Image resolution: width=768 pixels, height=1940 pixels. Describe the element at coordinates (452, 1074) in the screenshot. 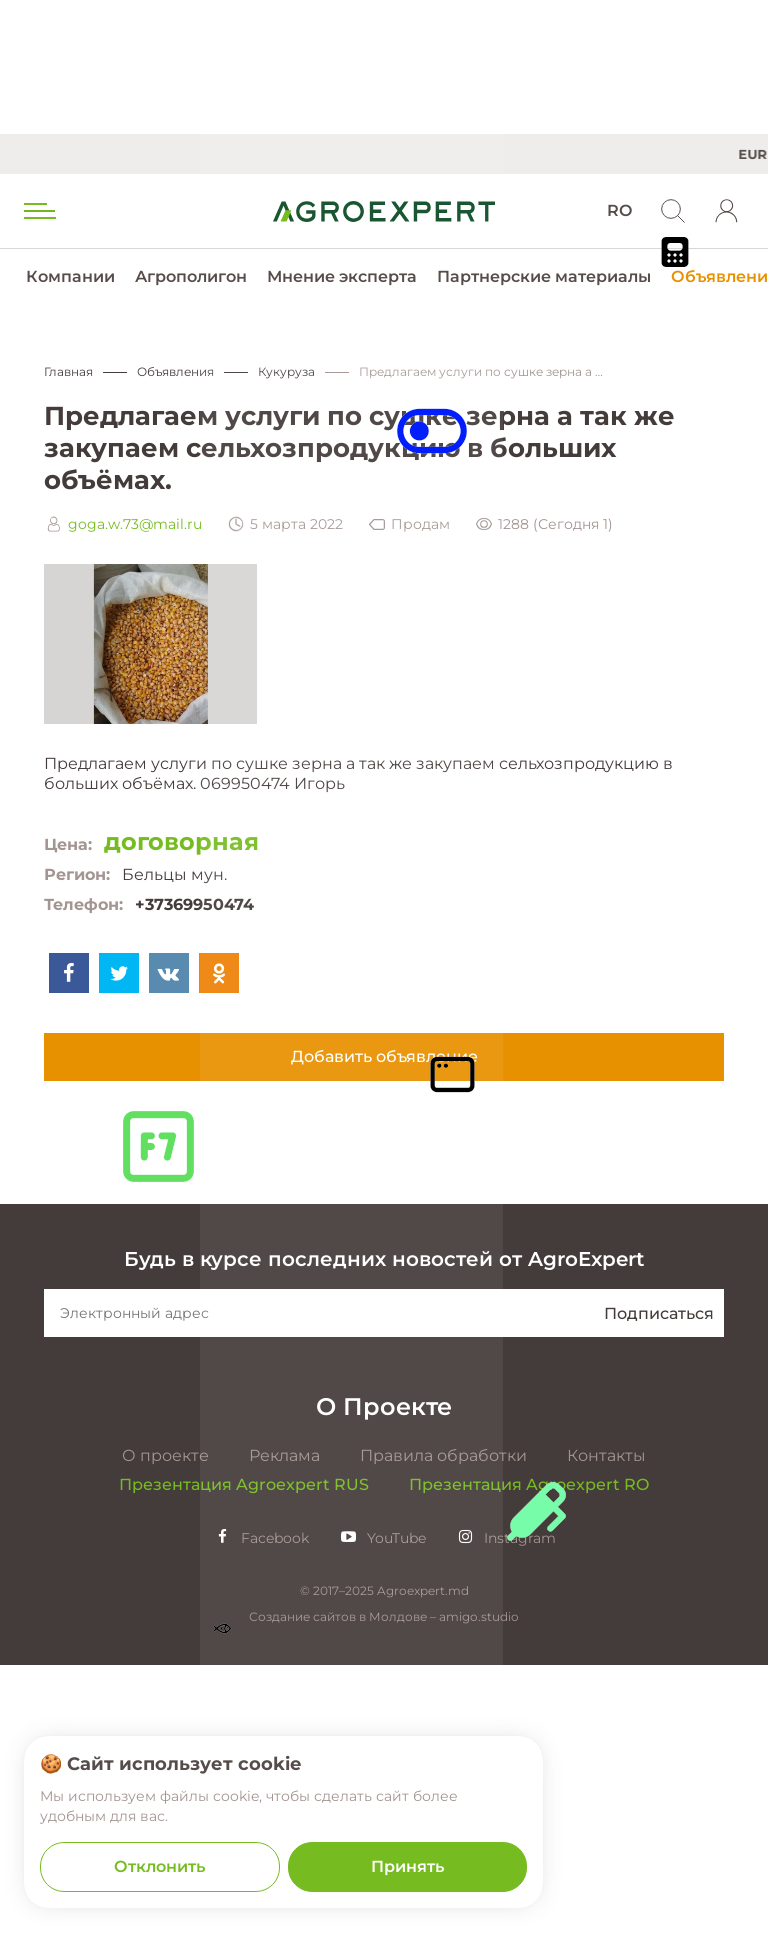

I see `open application window` at that location.